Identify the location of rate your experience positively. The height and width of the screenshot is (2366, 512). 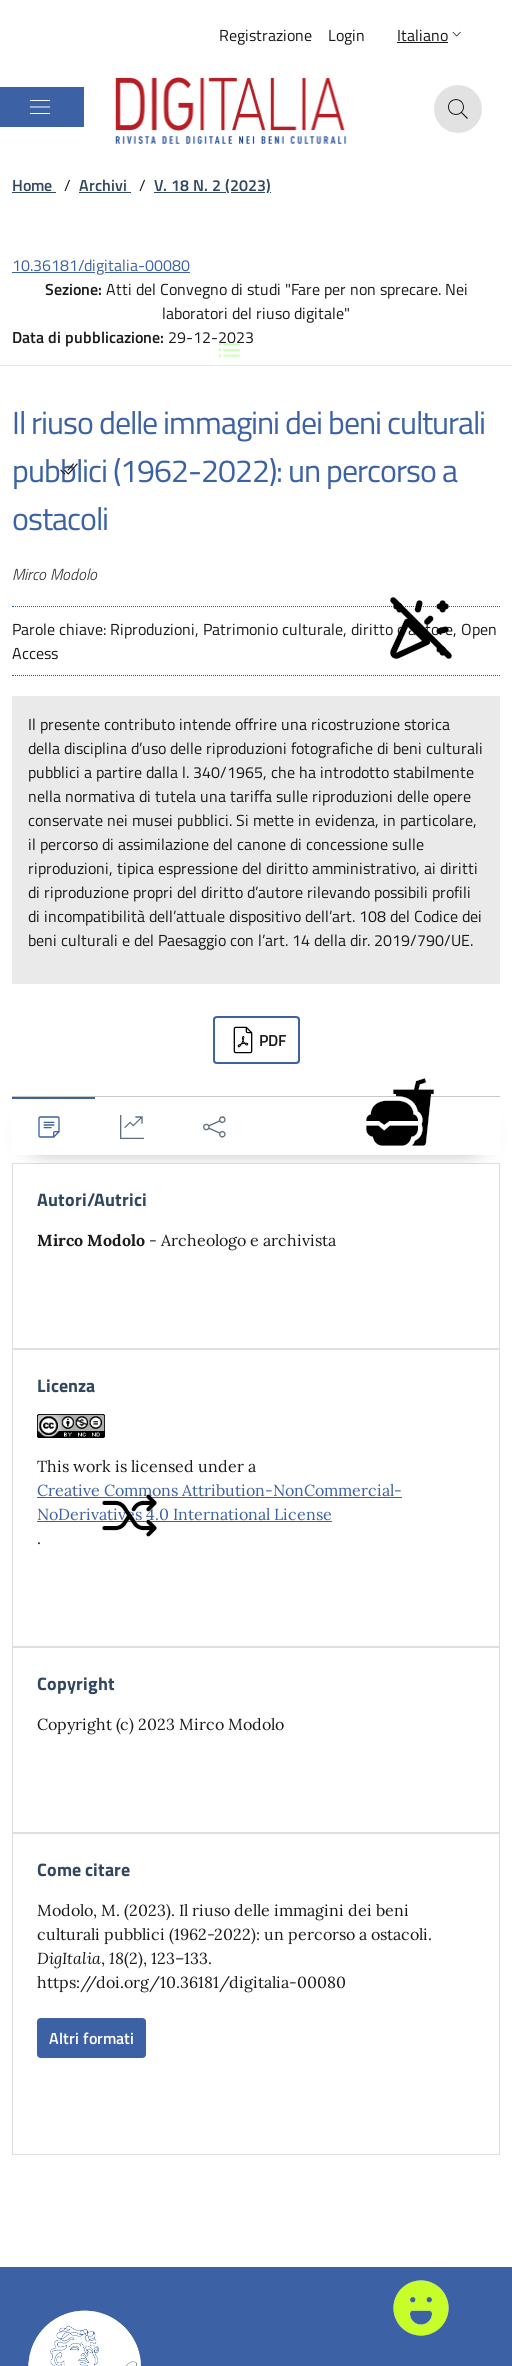
(421, 2308).